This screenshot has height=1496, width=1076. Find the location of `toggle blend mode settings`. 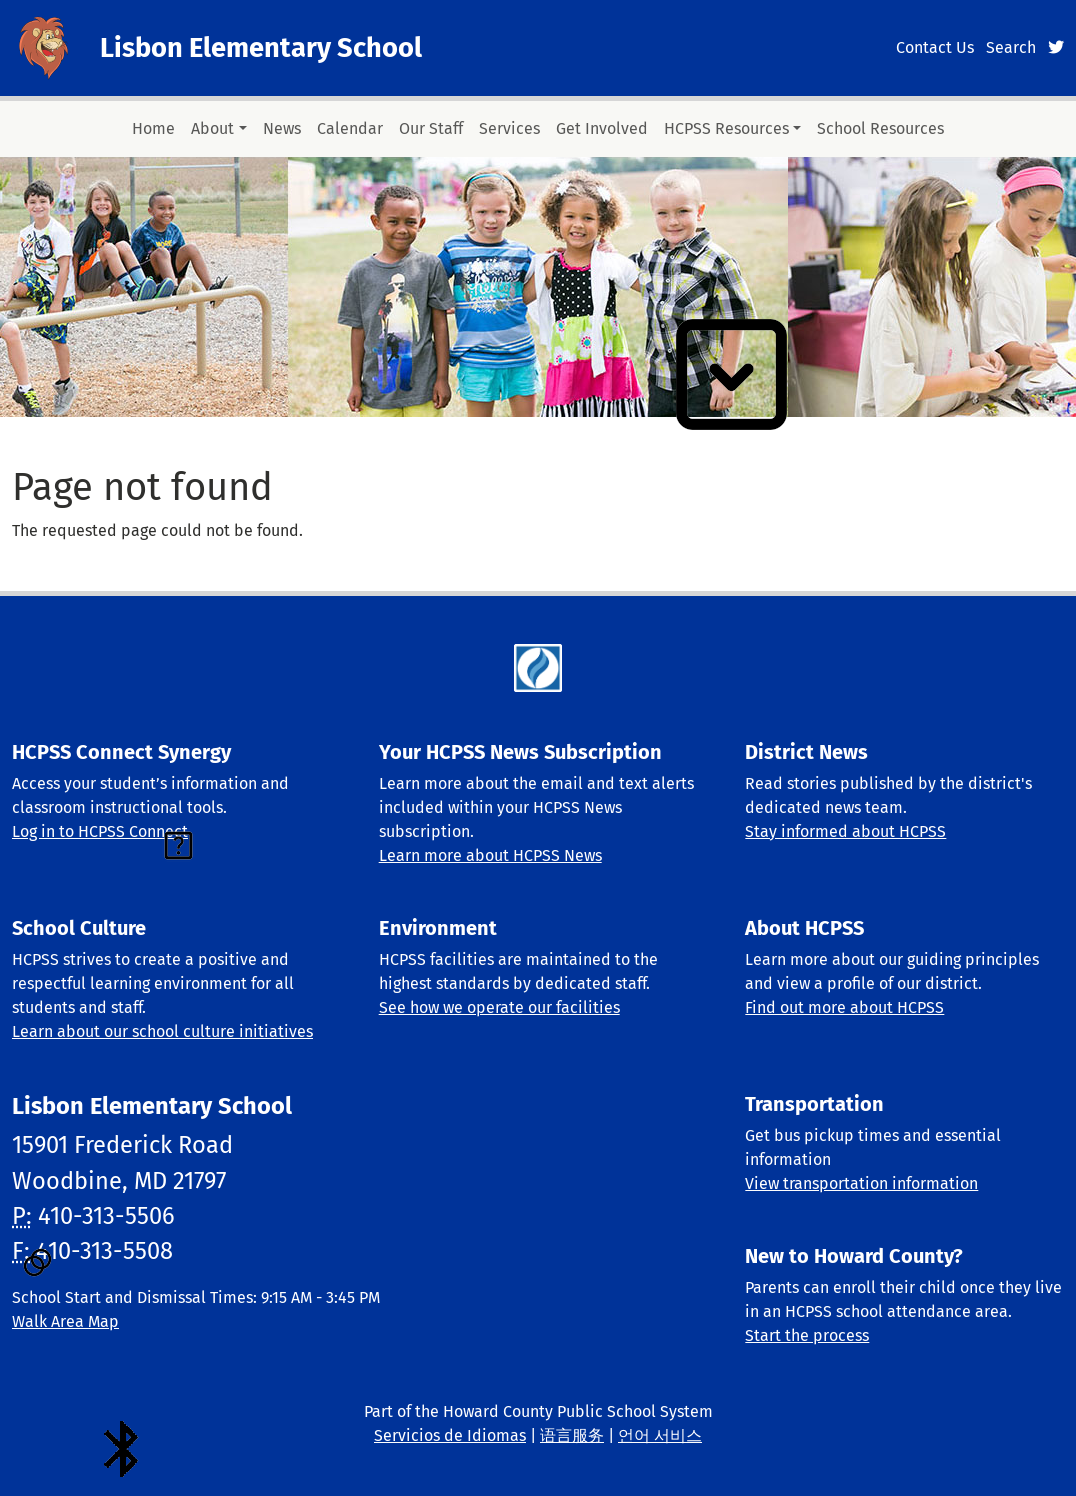

toggle blend mode settings is located at coordinates (37, 1262).